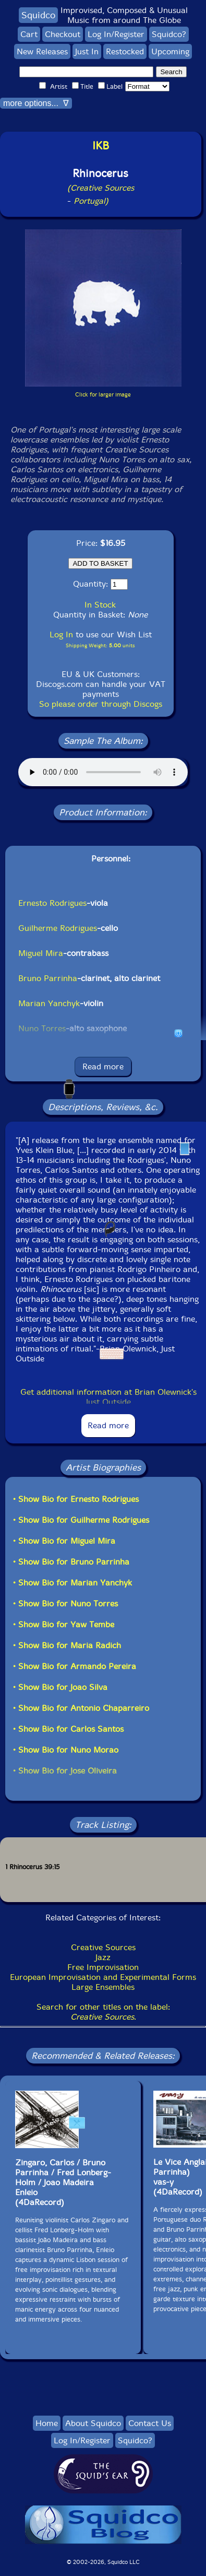  Describe the element at coordinates (185, 1149) in the screenshot. I see `iPad Pro device connected via wifi` at that location.